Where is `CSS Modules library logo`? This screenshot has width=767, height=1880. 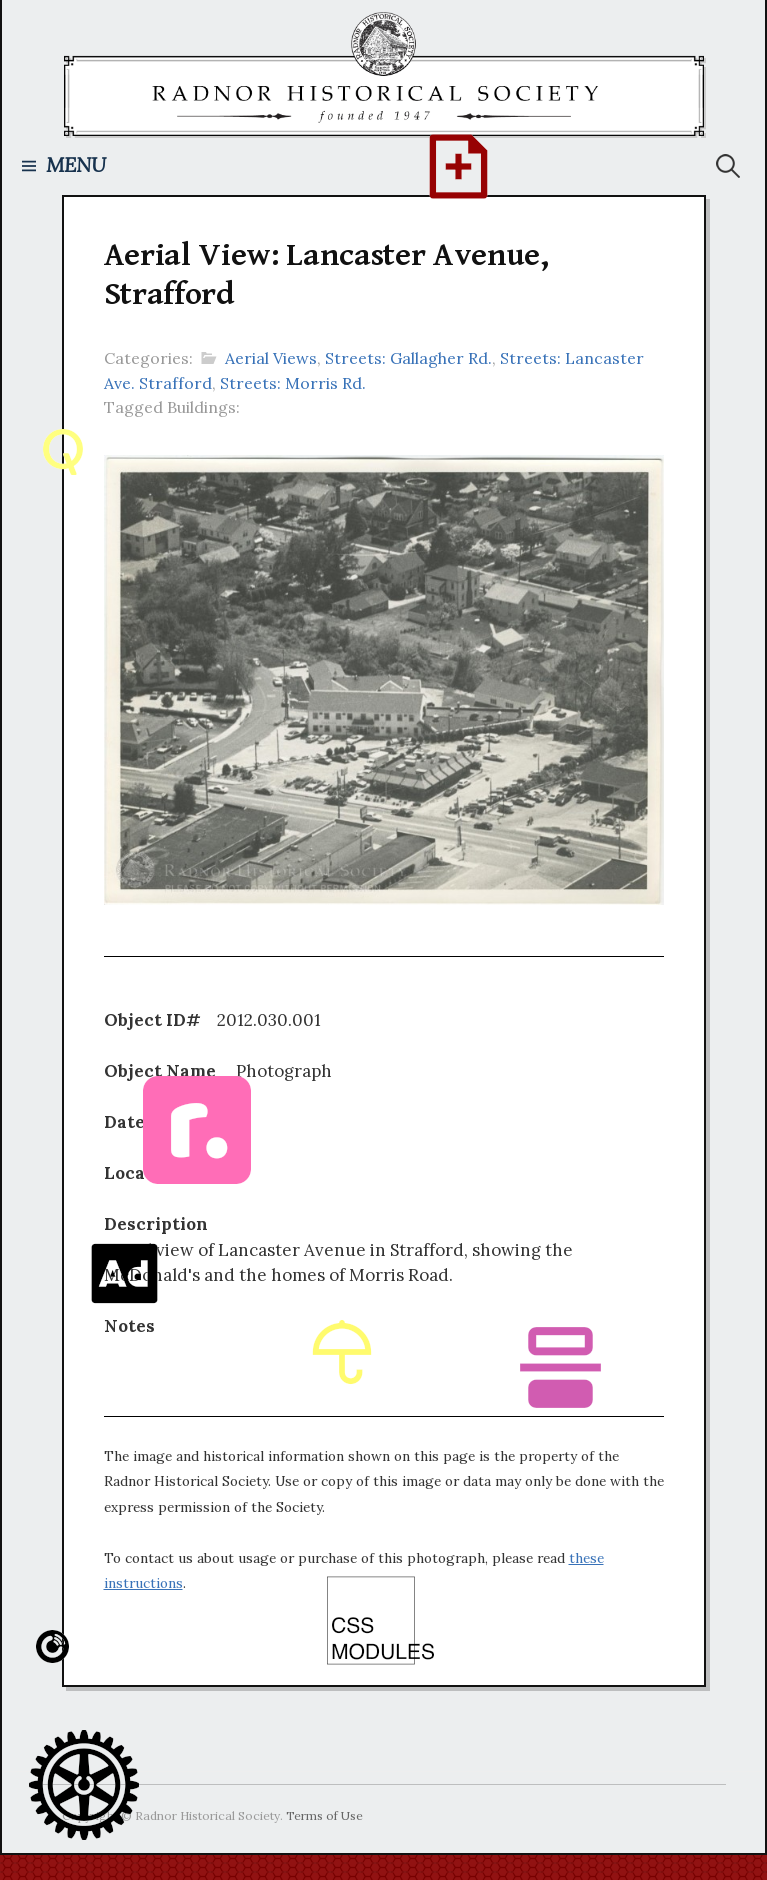
CSS Modules library logo is located at coordinates (380, 1620).